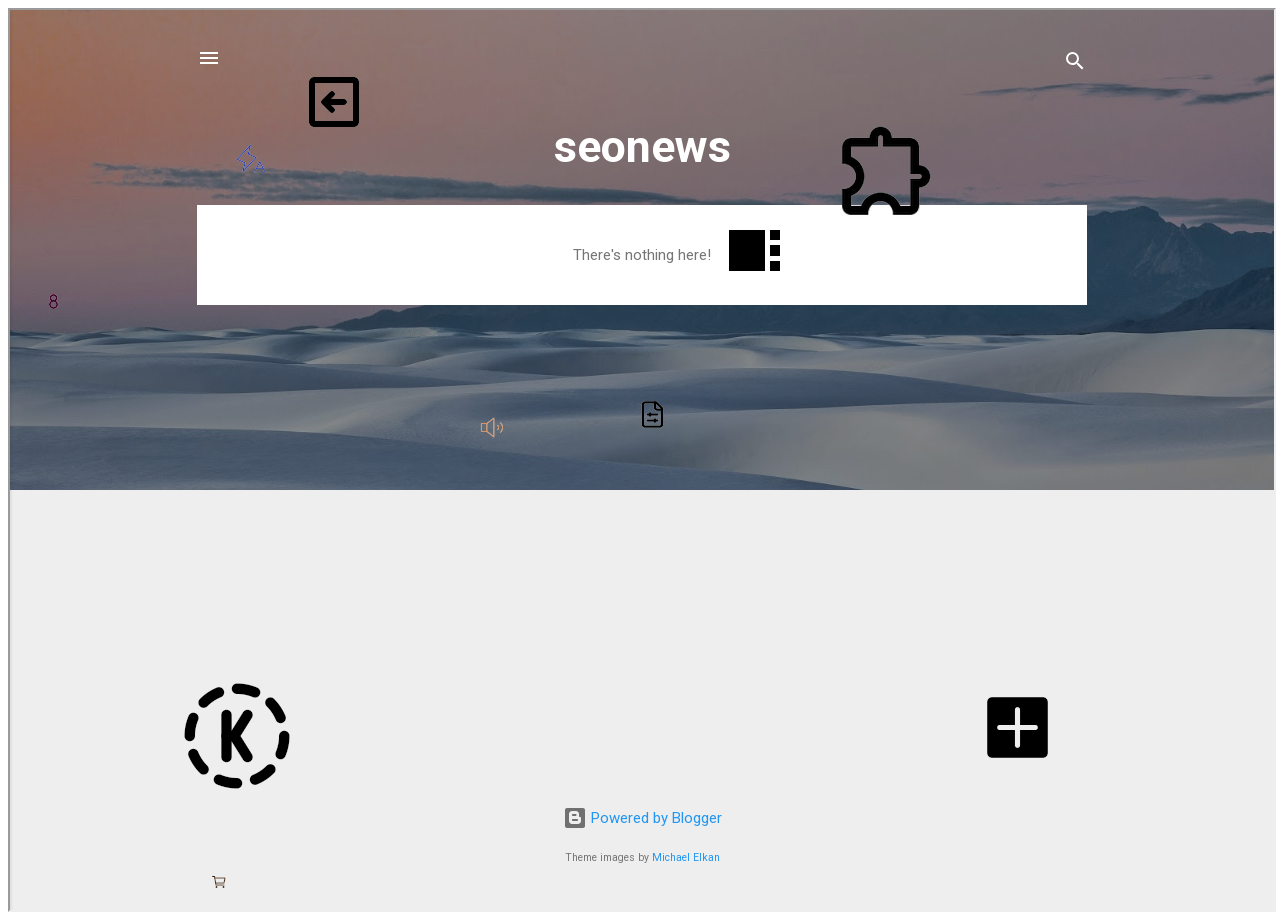 The width and height of the screenshot is (1280, 920). I want to click on go back to the previous screen, so click(334, 102).